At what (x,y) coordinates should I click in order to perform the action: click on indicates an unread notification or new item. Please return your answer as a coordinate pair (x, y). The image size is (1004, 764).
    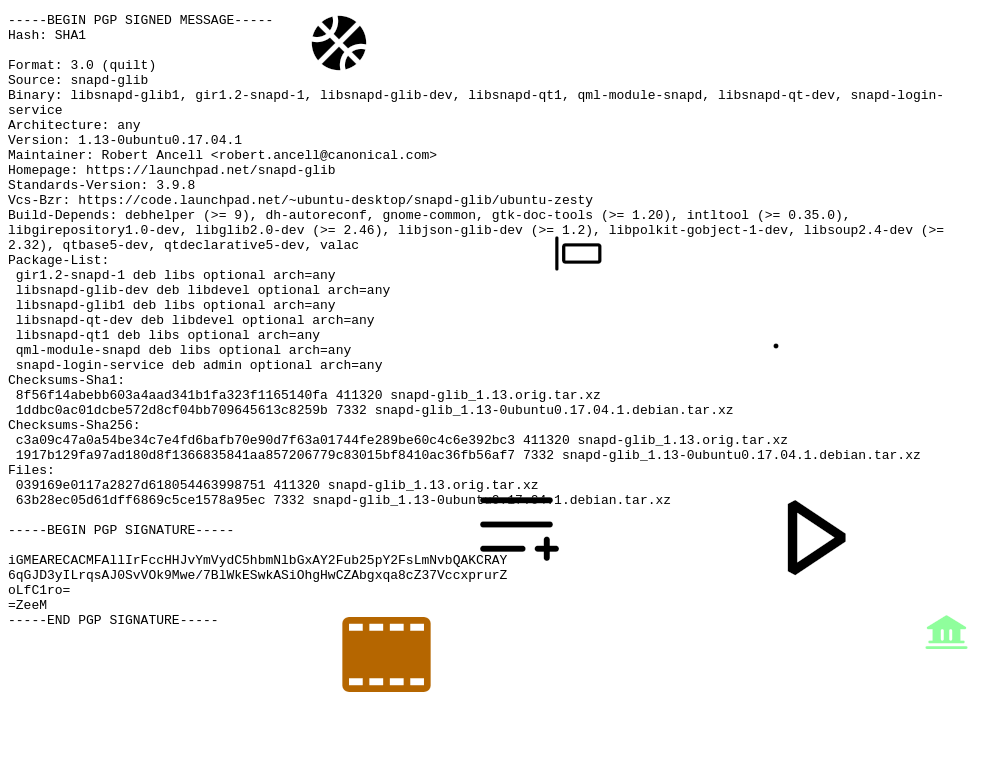
    Looking at the image, I should click on (776, 346).